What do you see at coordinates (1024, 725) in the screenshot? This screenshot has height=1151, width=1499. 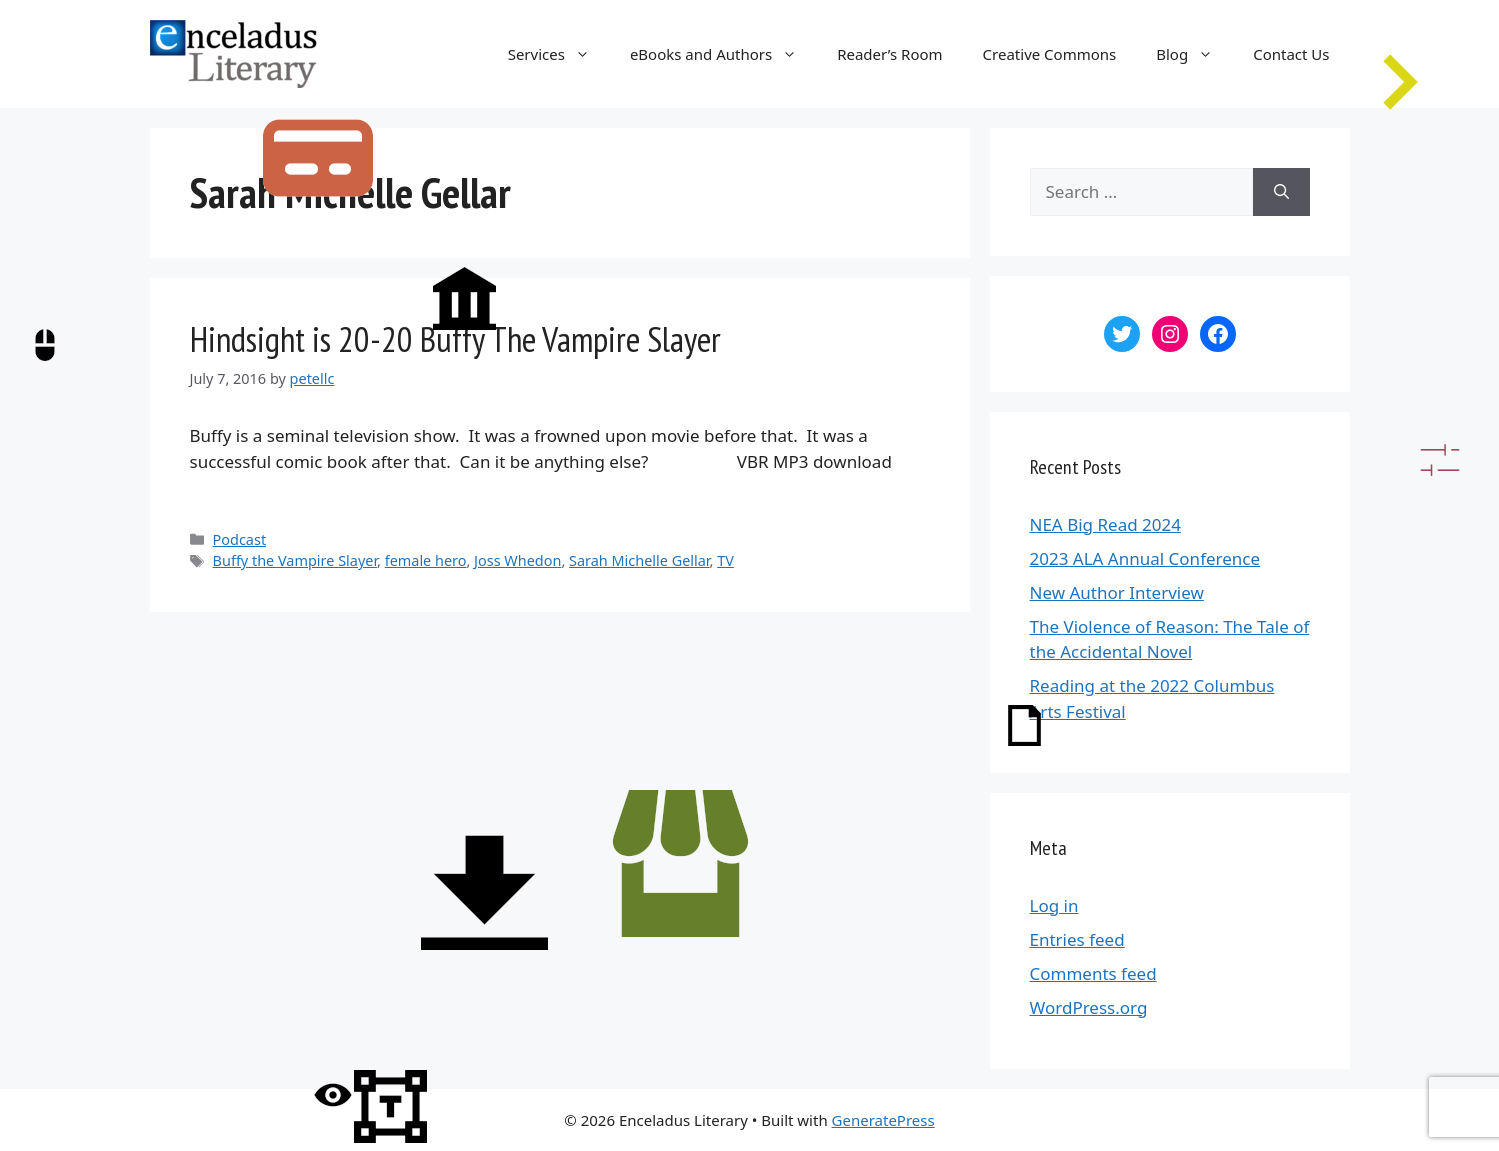 I see `view document or file` at bounding box center [1024, 725].